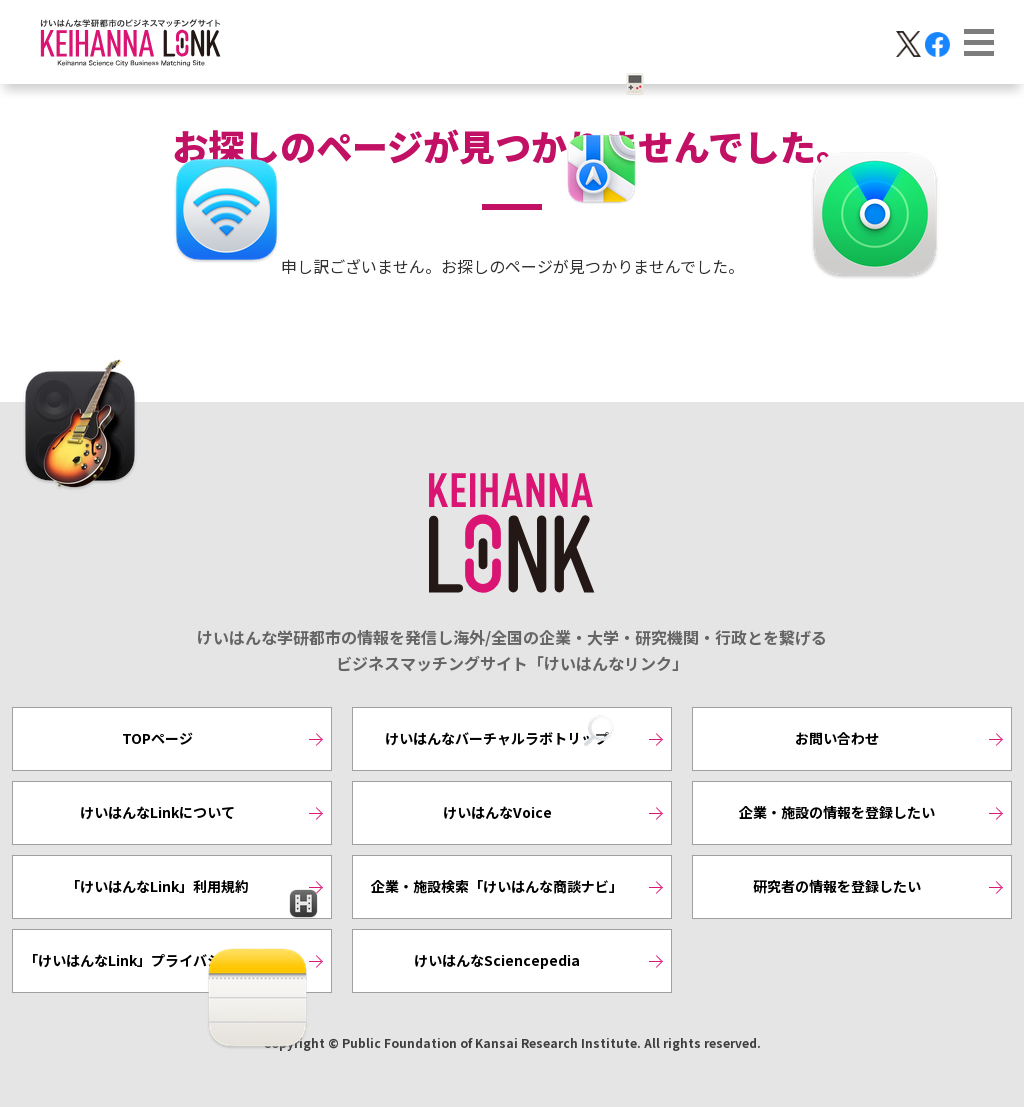  Describe the element at coordinates (601, 168) in the screenshot. I see `open Apple Maps application` at that location.